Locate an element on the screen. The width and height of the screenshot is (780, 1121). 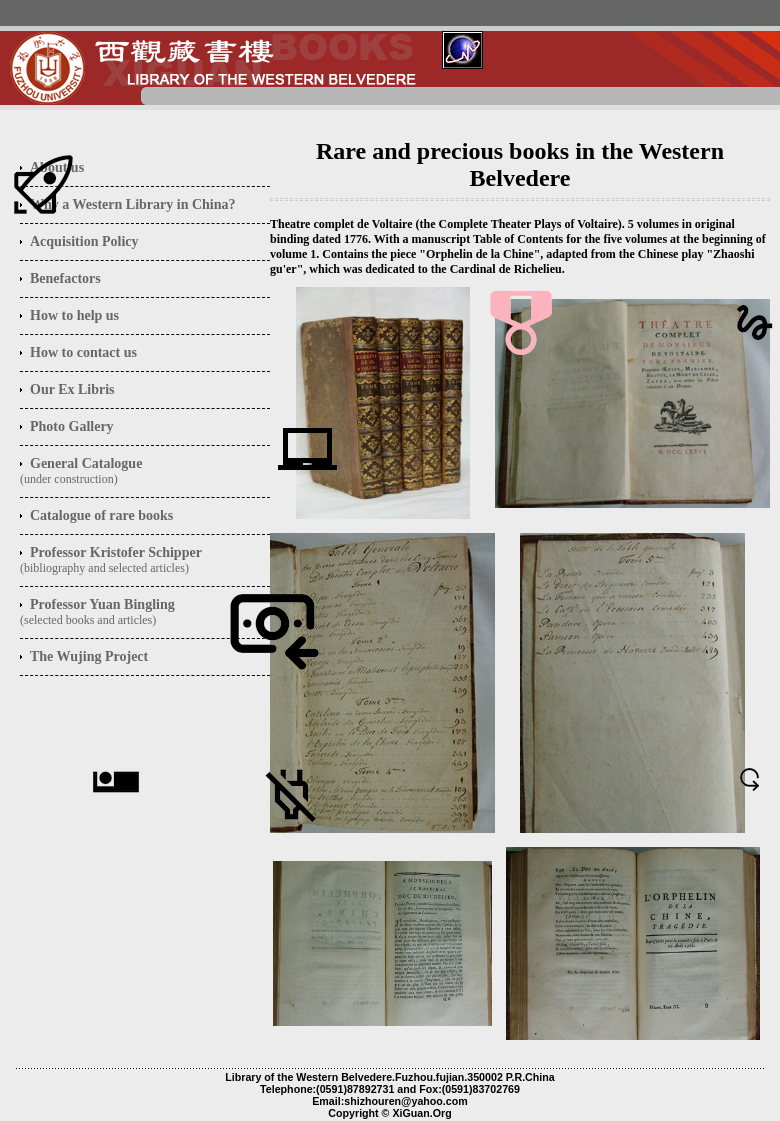
access chromebook or laptop settings is located at coordinates (307, 450).